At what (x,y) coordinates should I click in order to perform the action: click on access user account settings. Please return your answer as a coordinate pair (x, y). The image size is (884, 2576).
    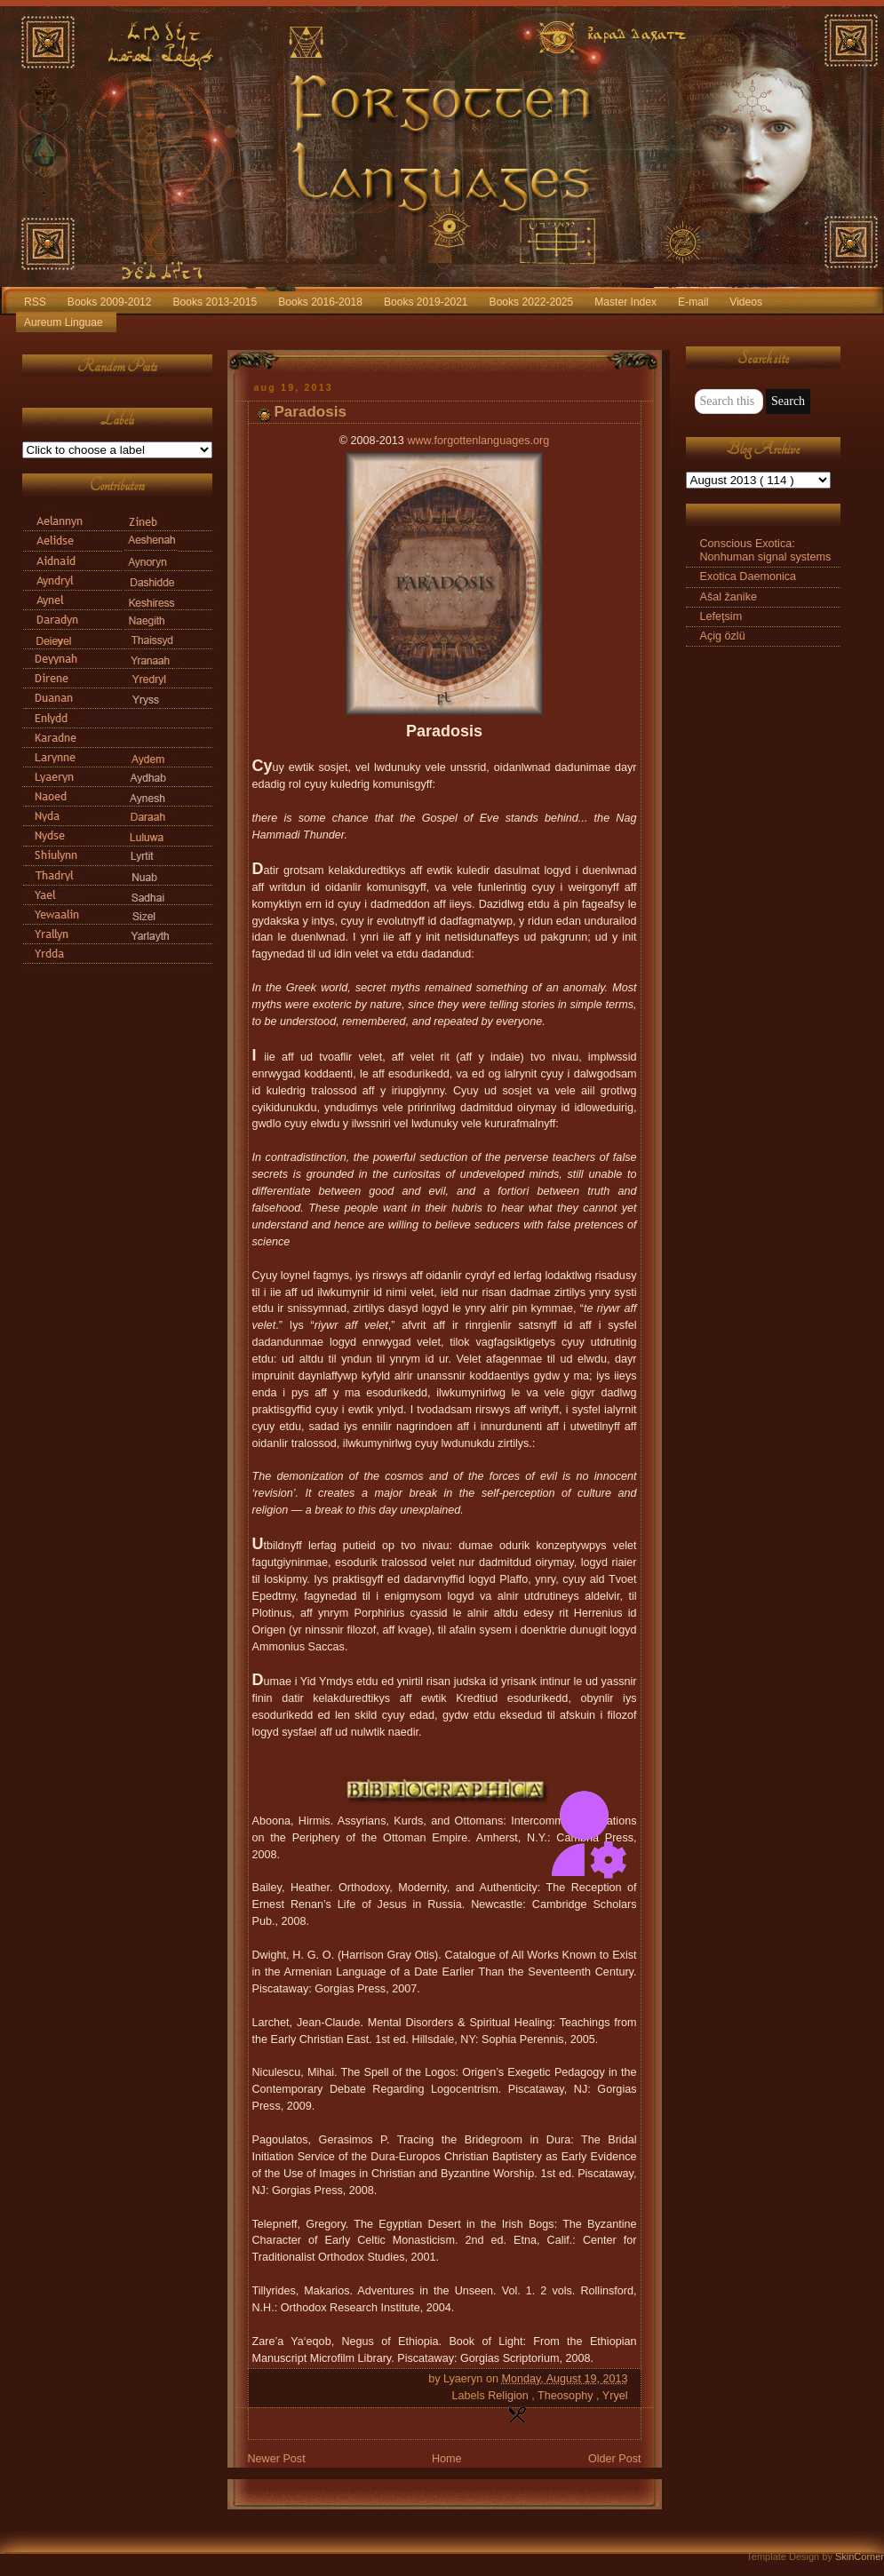
    Looking at the image, I should click on (584, 1835).